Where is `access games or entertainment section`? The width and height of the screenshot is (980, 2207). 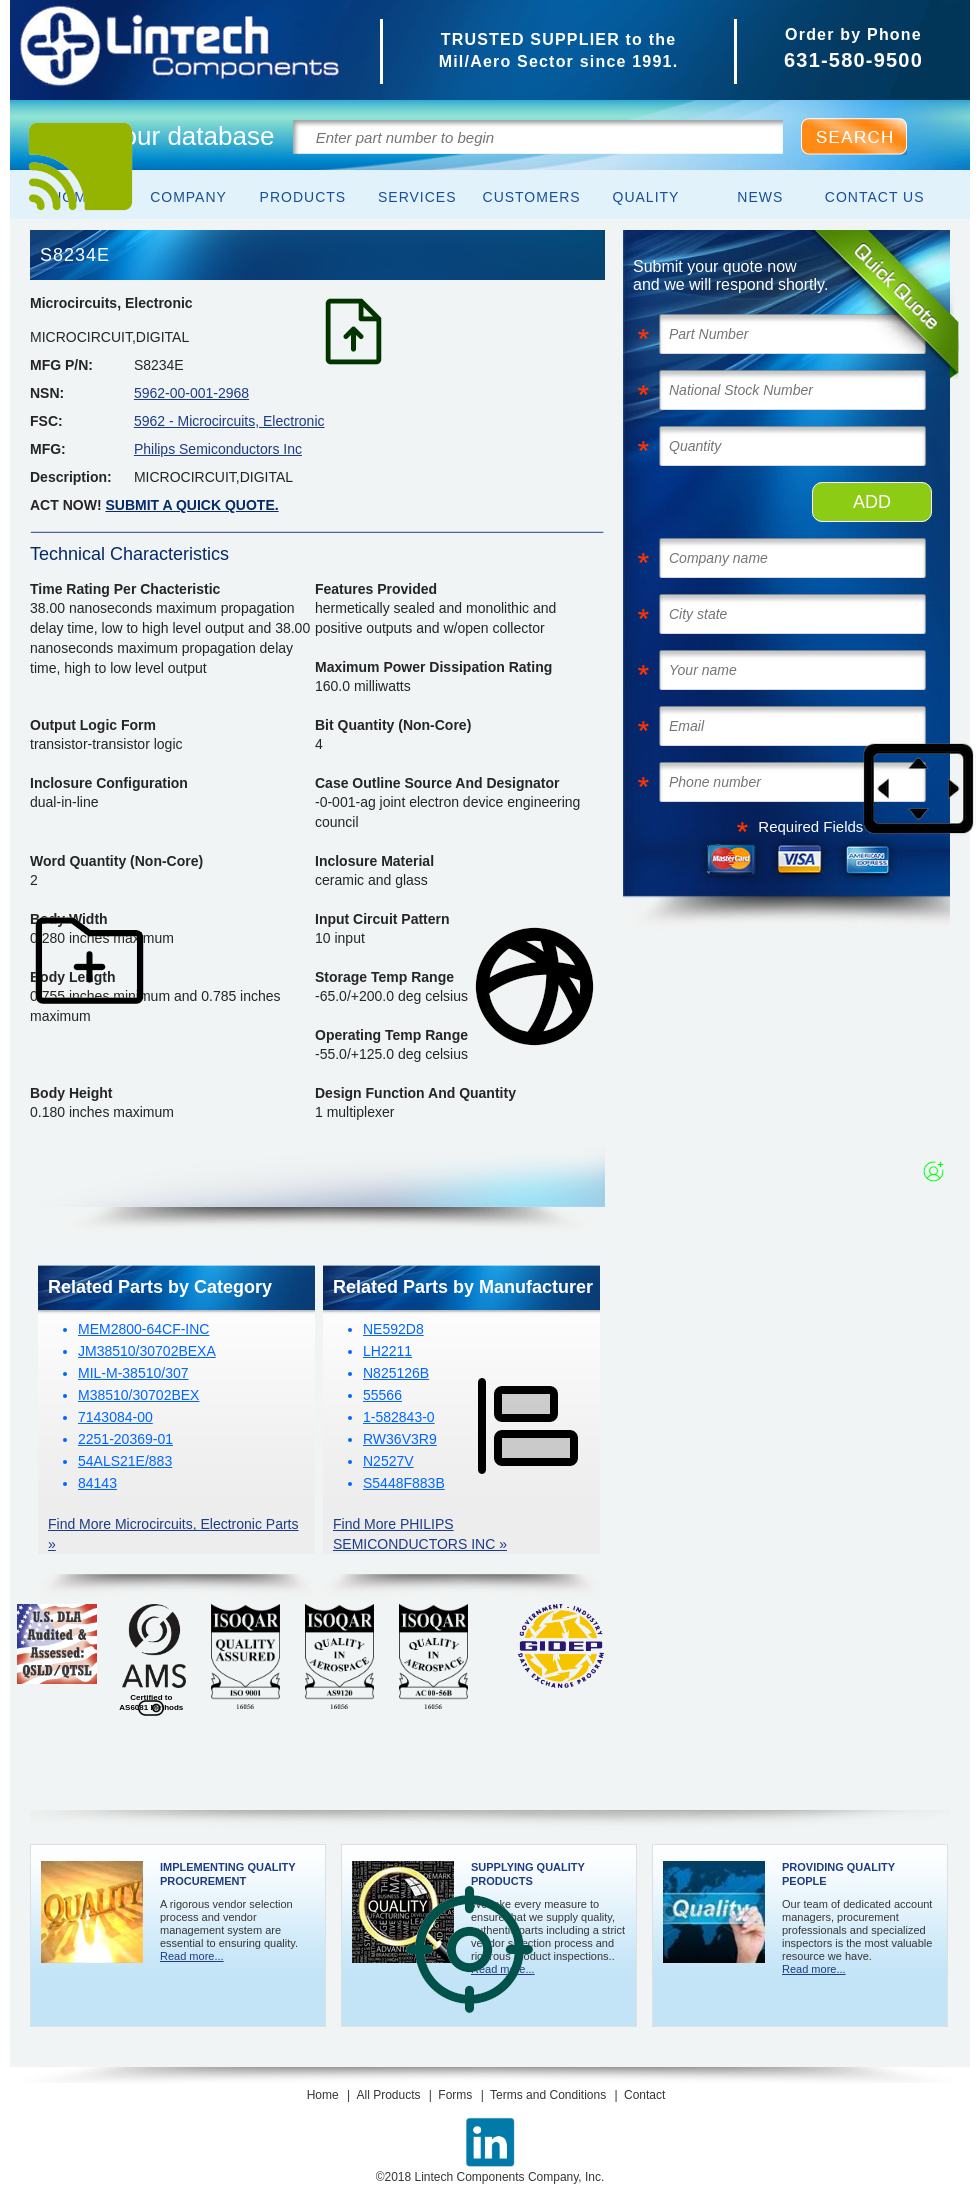
access games or entertainment section is located at coordinates (534, 986).